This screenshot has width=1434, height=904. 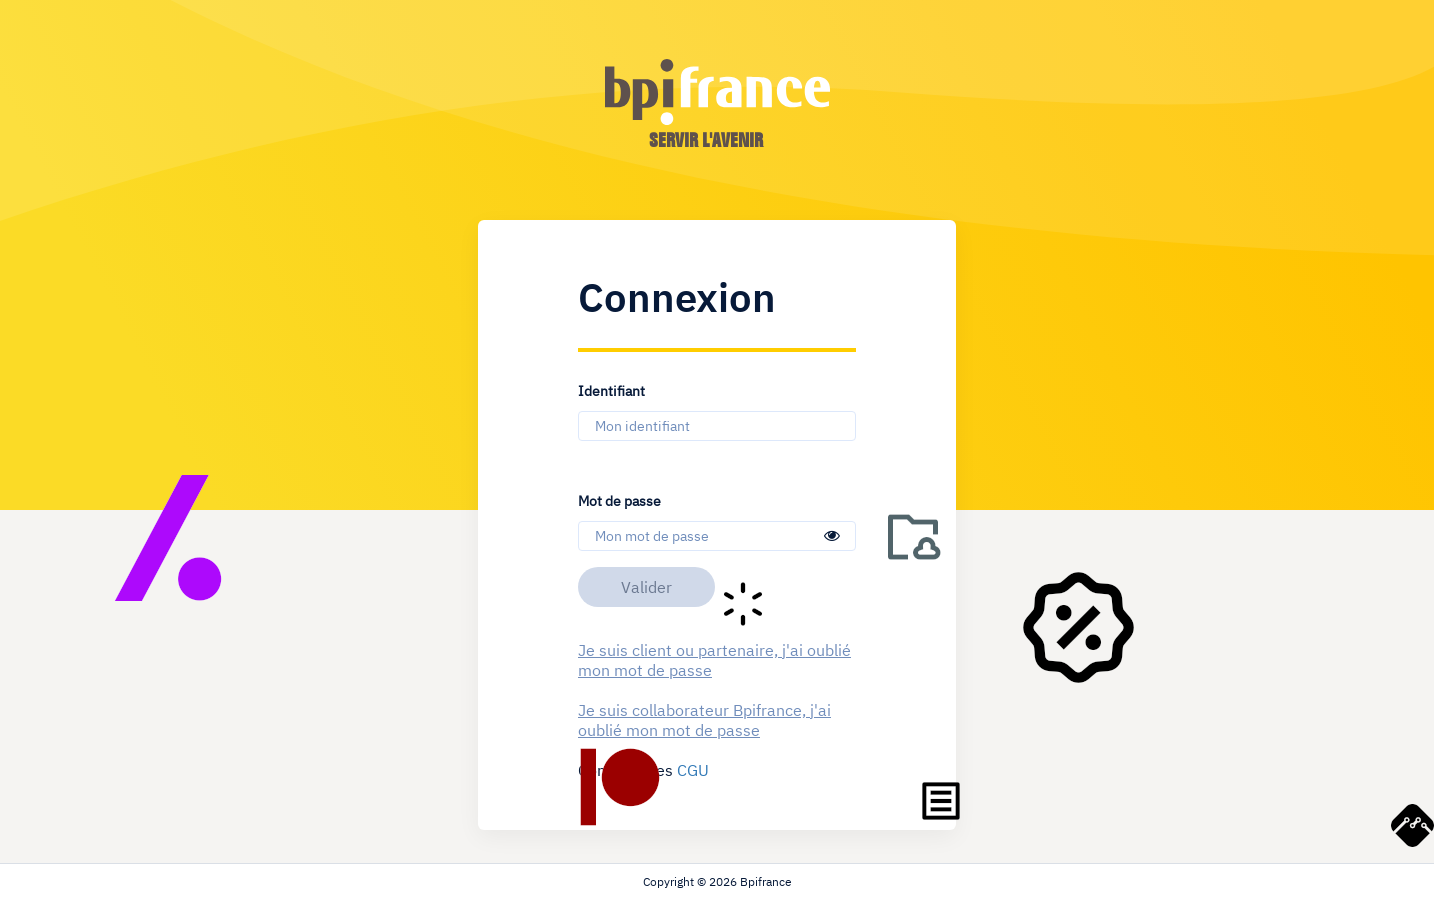 I want to click on mongoose.ws logo, so click(x=1412, y=825).